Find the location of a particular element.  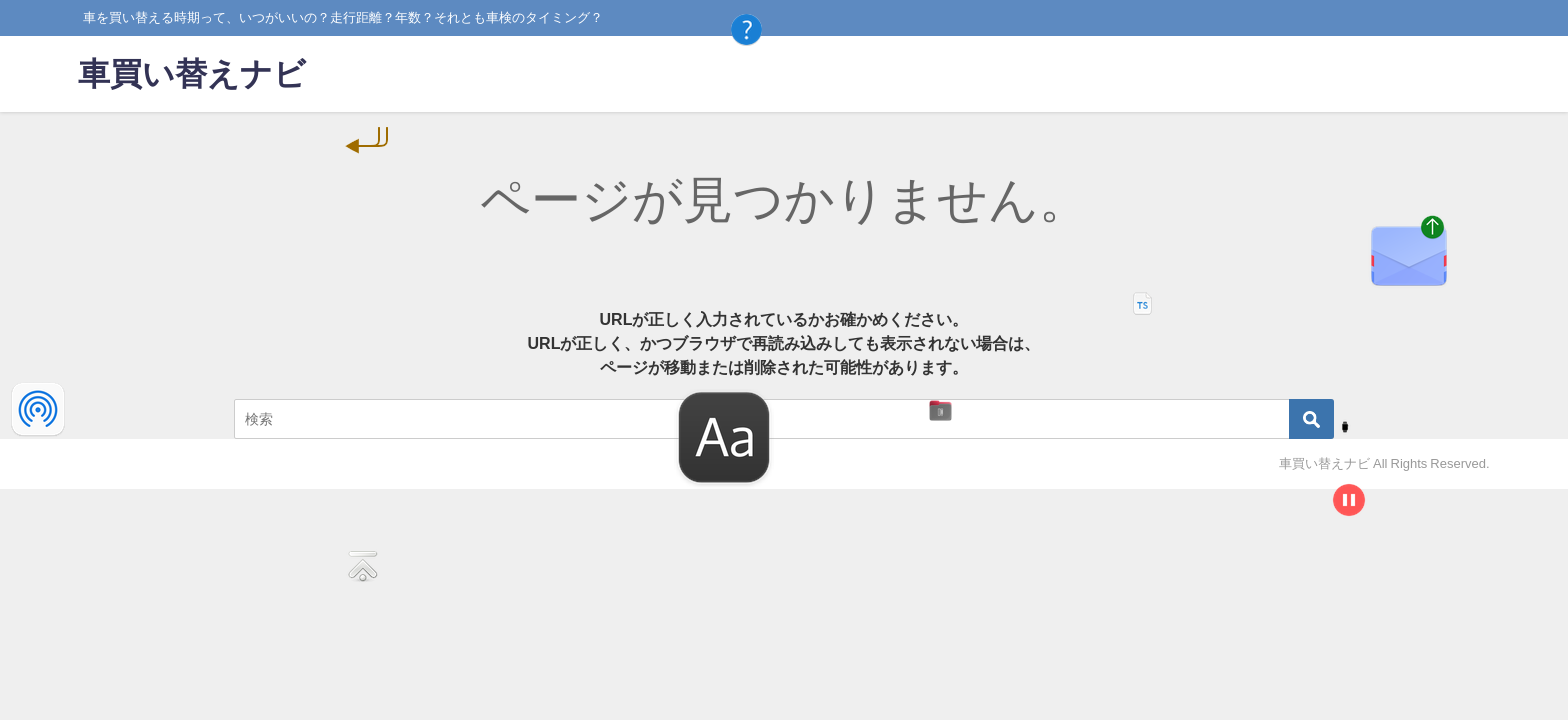

manage connected Apple Watch device is located at coordinates (1345, 427).